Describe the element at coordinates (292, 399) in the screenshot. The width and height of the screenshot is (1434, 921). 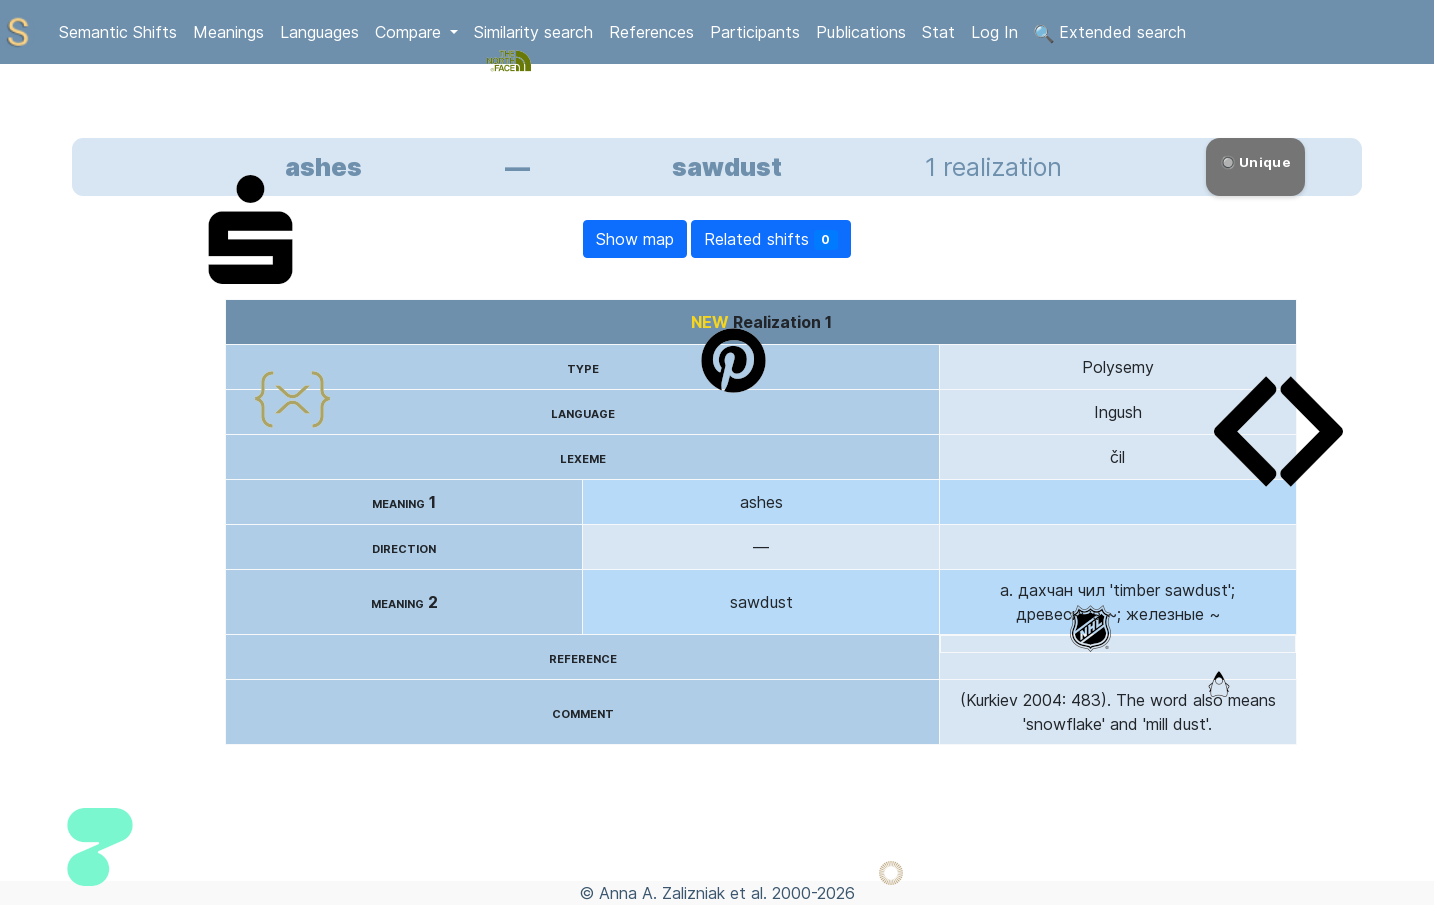
I see `XRP cryptocurrency logo` at that location.